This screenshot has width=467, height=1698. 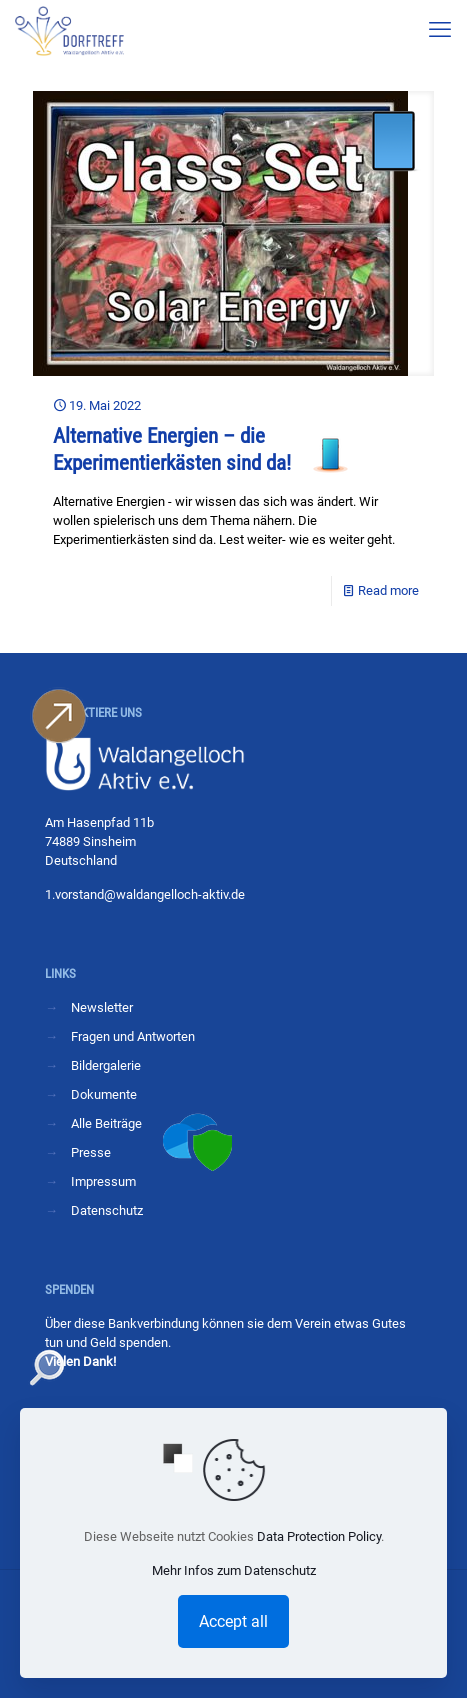 What do you see at coordinates (393, 141) in the screenshot?
I see `iPad Air device icon` at bounding box center [393, 141].